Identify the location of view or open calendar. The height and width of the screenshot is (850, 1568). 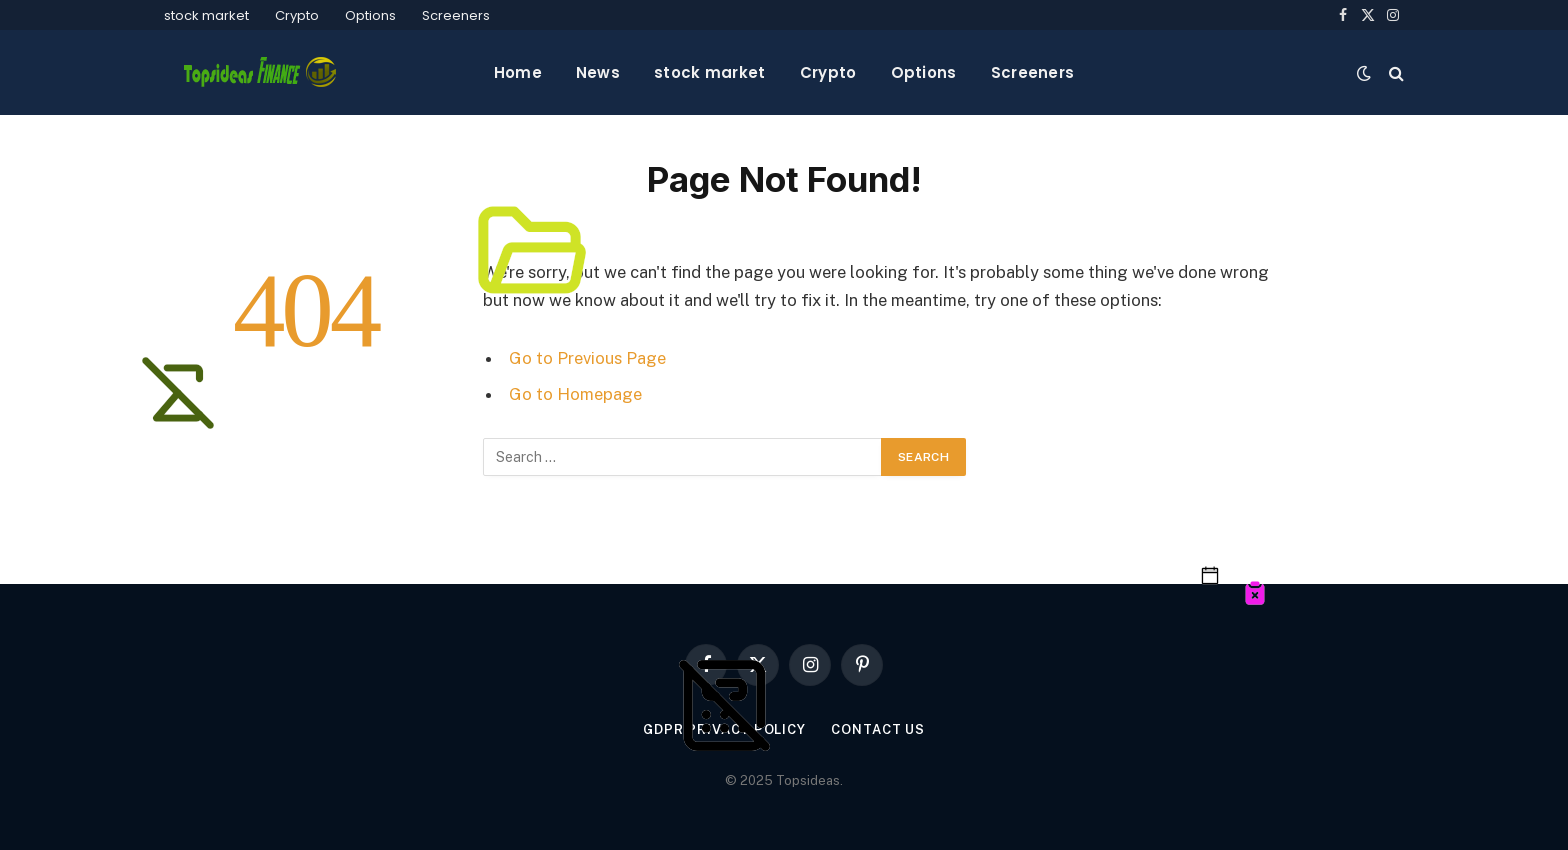
(1210, 576).